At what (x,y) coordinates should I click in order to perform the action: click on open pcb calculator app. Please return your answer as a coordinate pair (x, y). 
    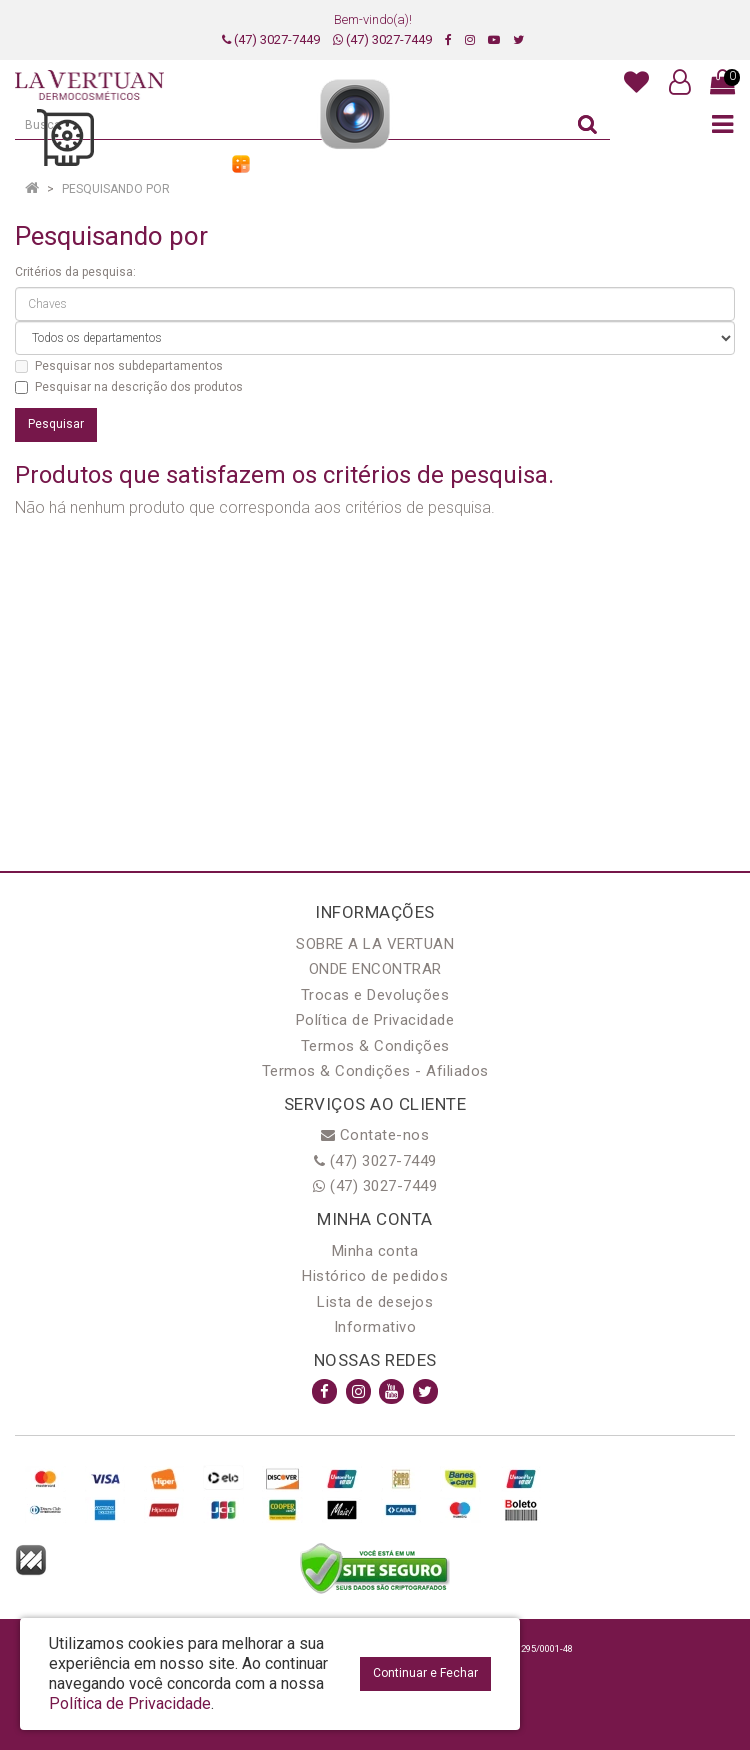
    Looking at the image, I should click on (241, 164).